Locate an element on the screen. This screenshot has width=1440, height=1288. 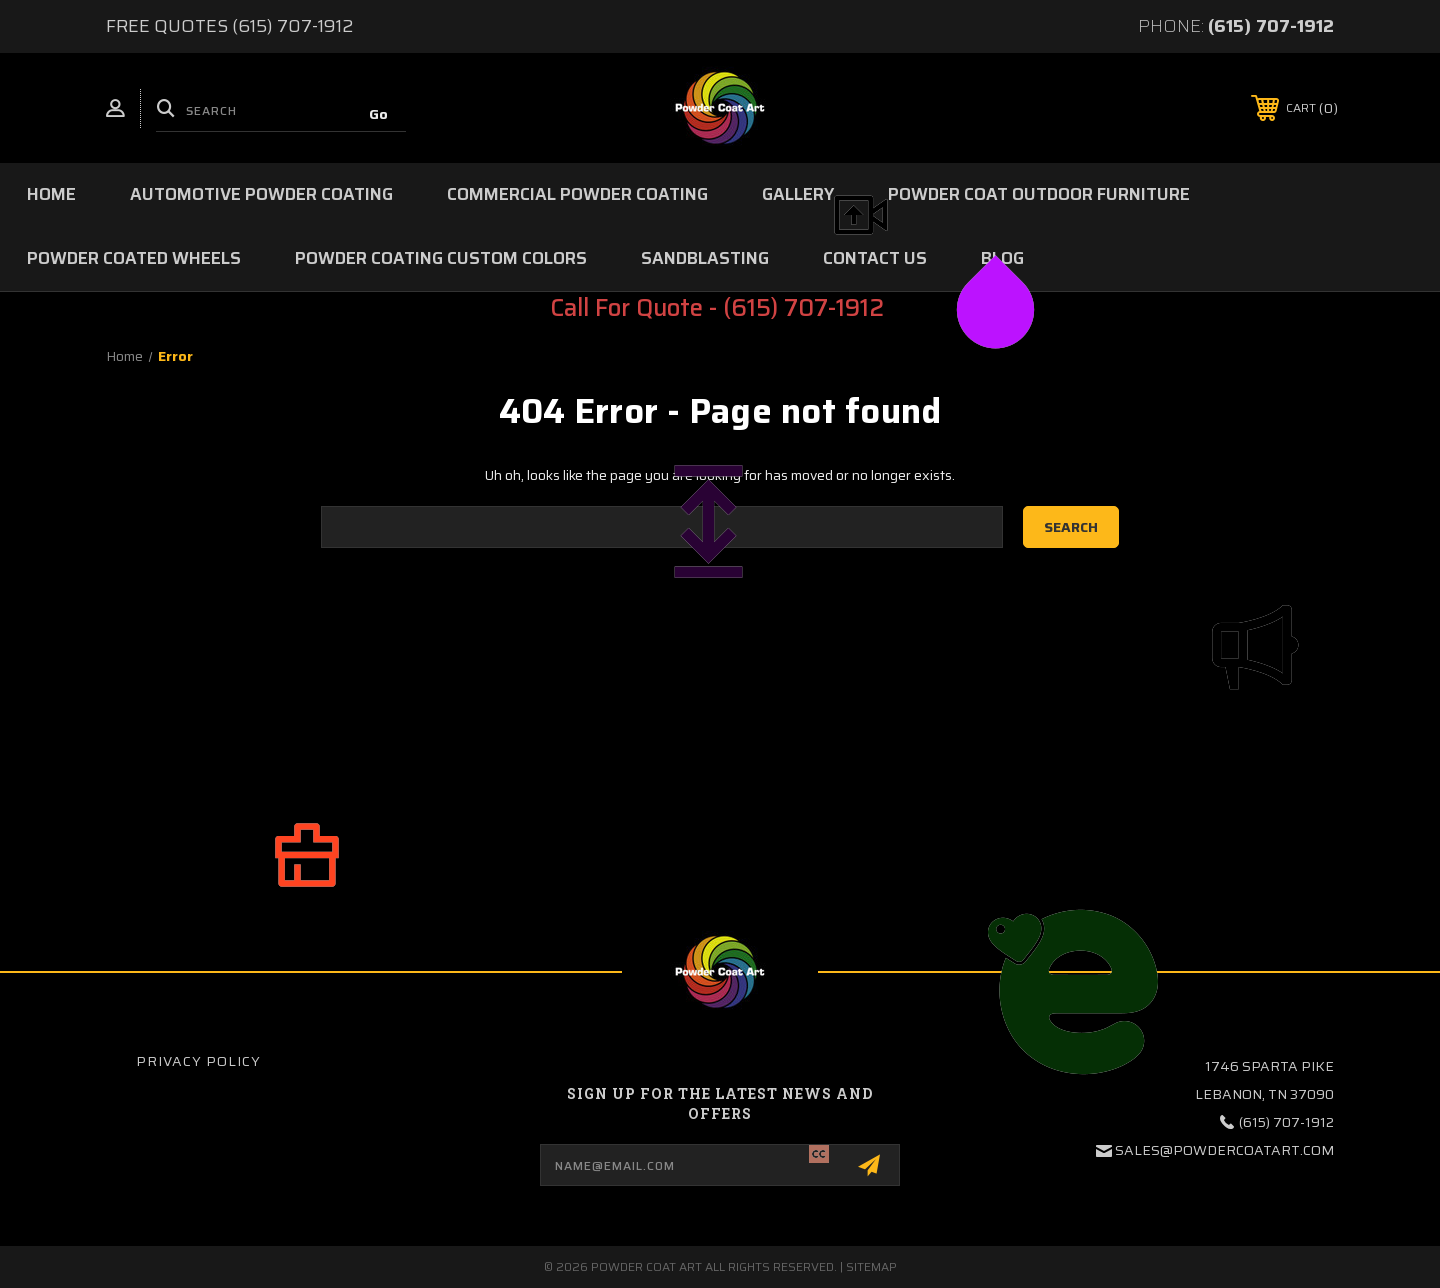
access brush or painting tools is located at coordinates (307, 855).